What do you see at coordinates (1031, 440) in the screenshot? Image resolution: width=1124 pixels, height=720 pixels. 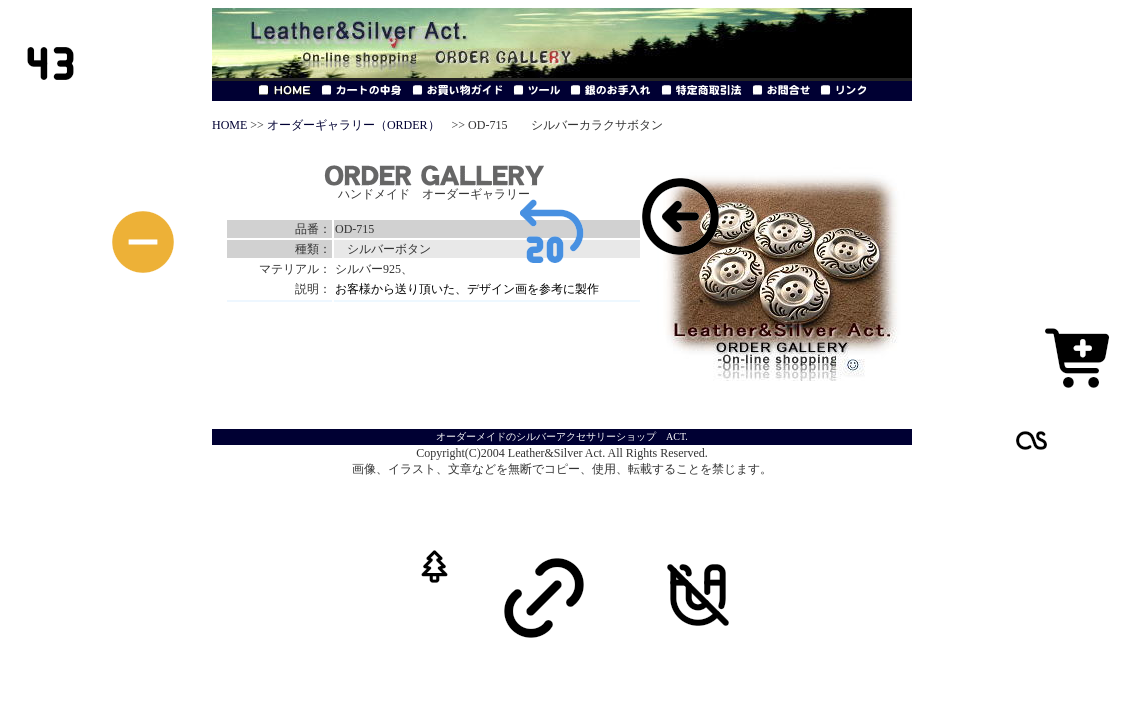 I see `connect to Last.fm account` at bounding box center [1031, 440].